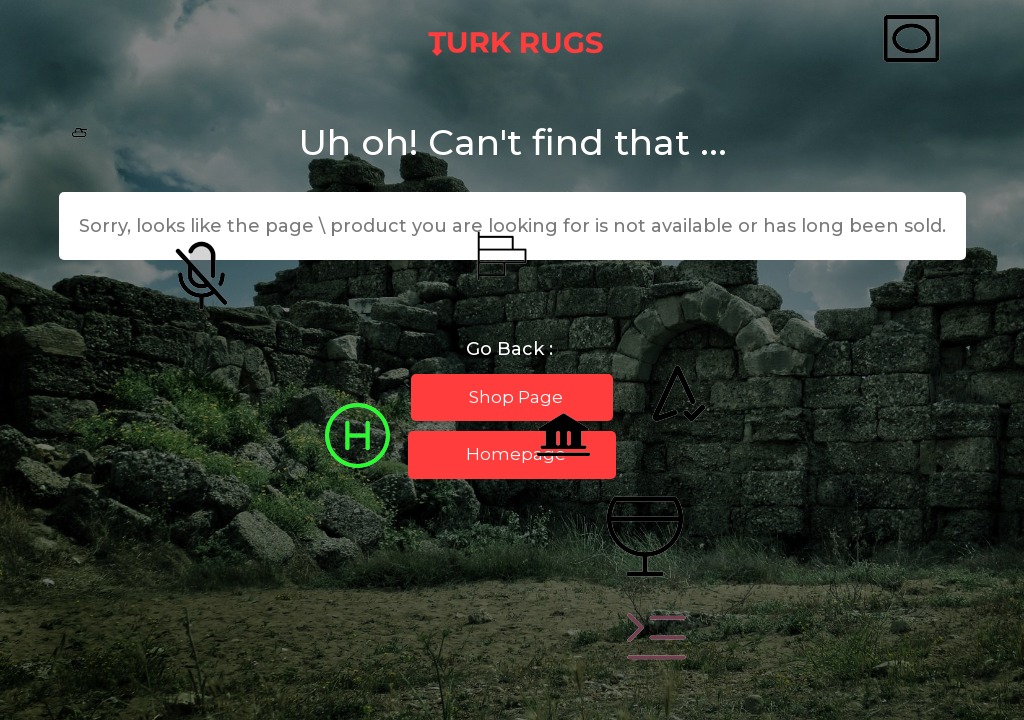  What do you see at coordinates (80, 132) in the screenshot?
I see `military or defense-related feature` at bounding box center [80, 132].